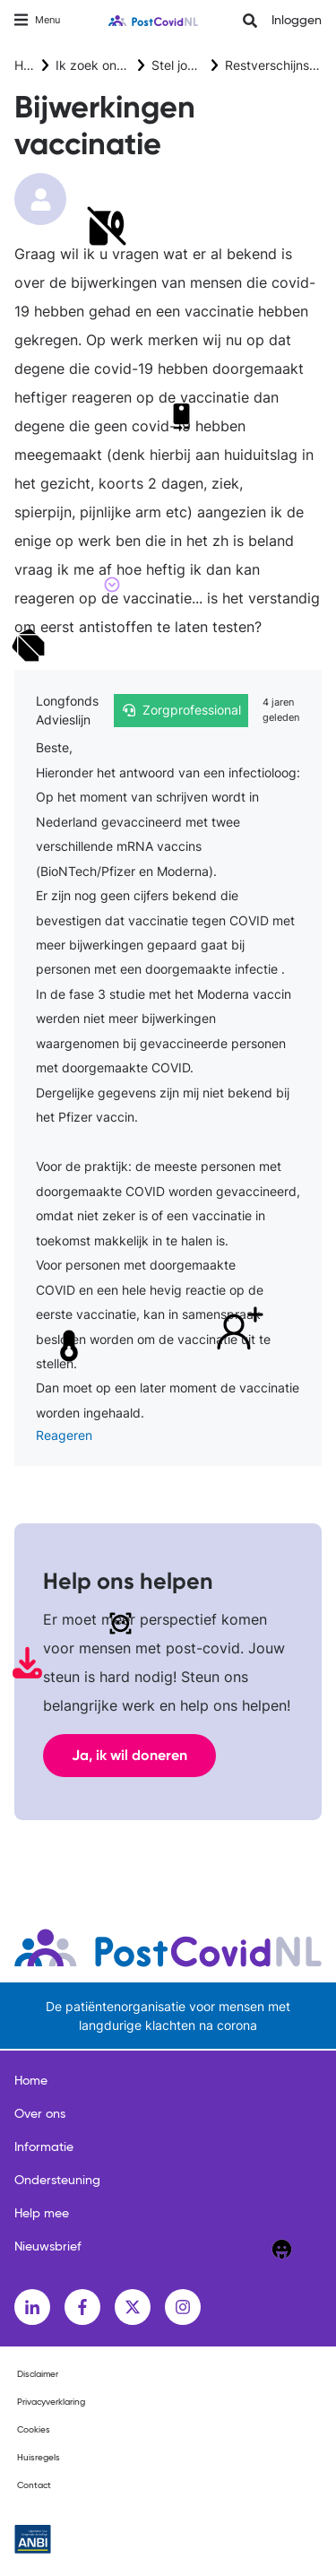  Describe the element at coordinates (107, 226) in the screenshot. I see `indicates toilet paper is out of stock or unavailable` at that location.